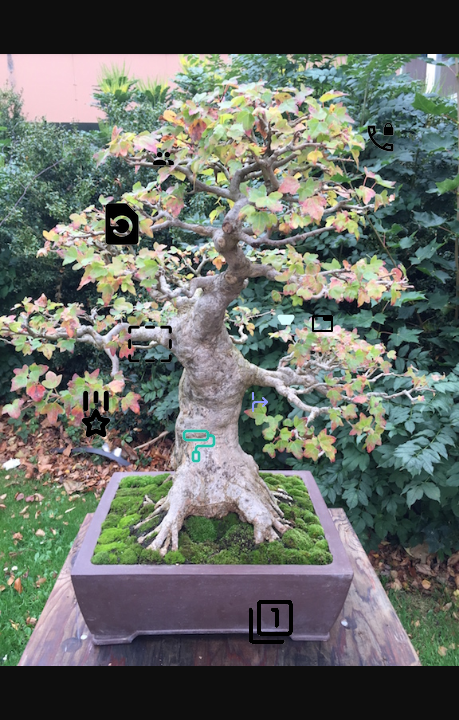  Describe the element at coordinates (199, 446) in the screenshot. I see `customize theme or appearance settings` at that location.